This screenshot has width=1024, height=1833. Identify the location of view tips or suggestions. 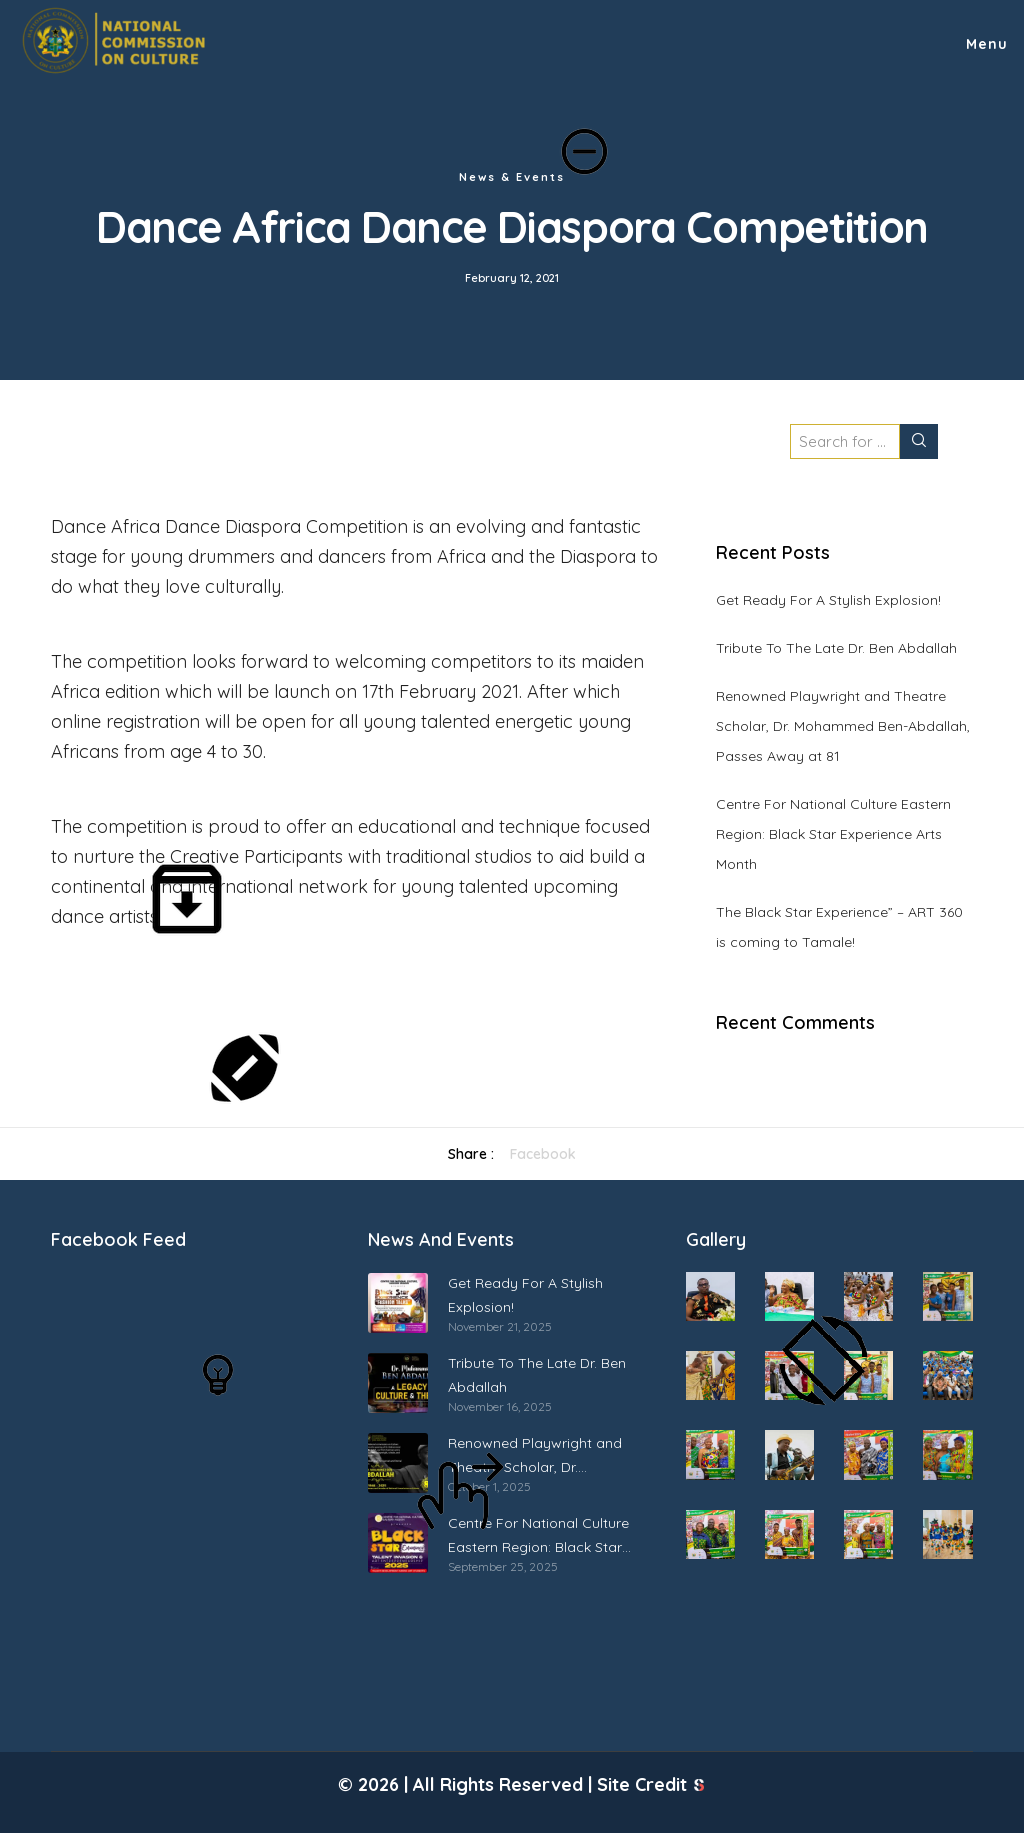
(218, 1374).